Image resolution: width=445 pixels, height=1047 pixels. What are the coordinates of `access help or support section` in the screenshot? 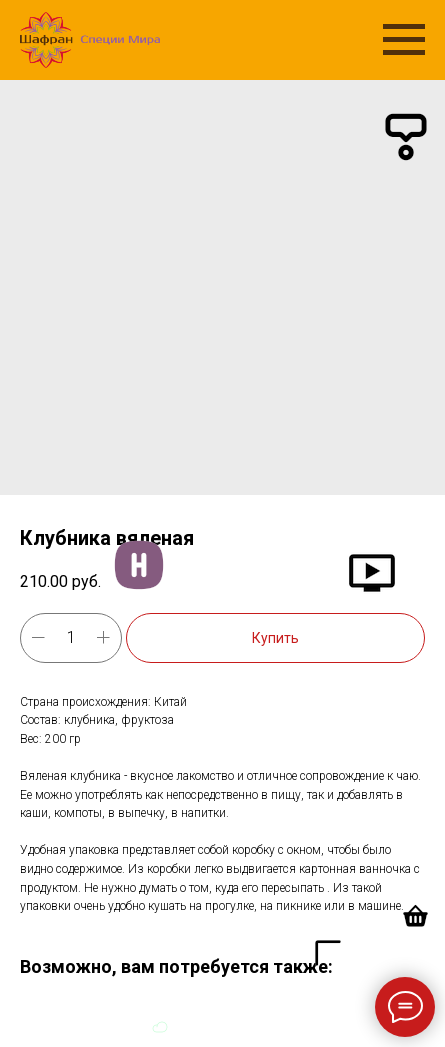 It's located at (139, 565).